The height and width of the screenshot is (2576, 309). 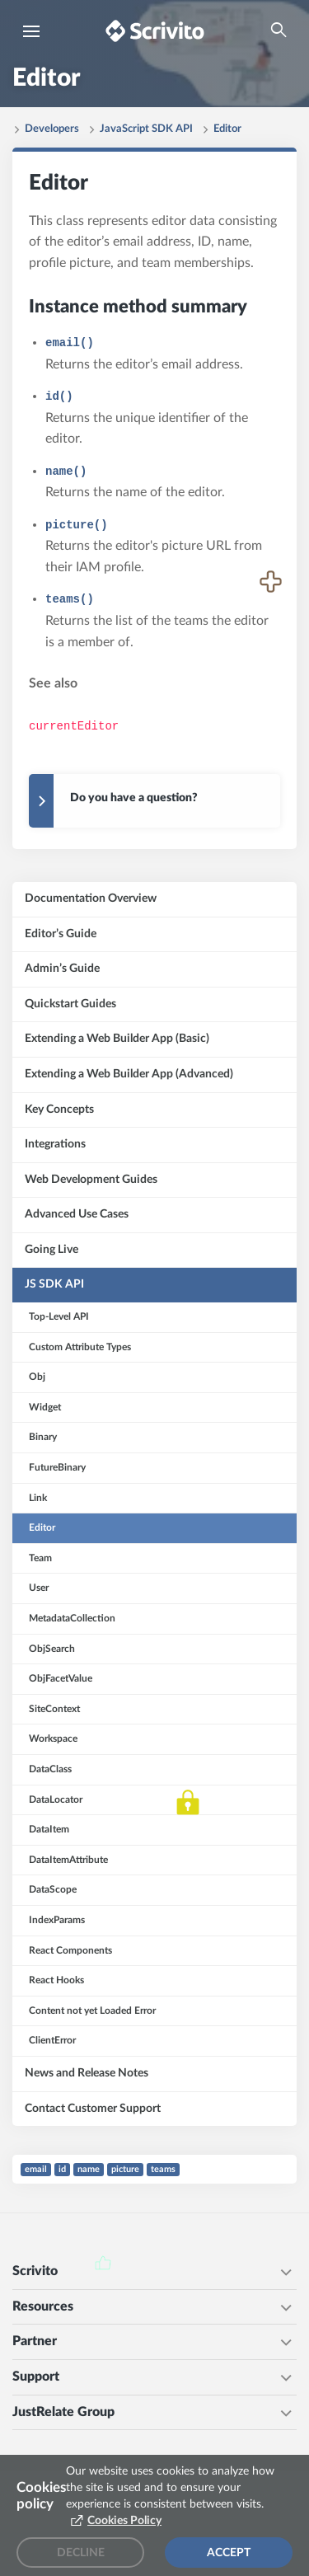 I want to click on access health or medical features, so click(x=270, y=581).